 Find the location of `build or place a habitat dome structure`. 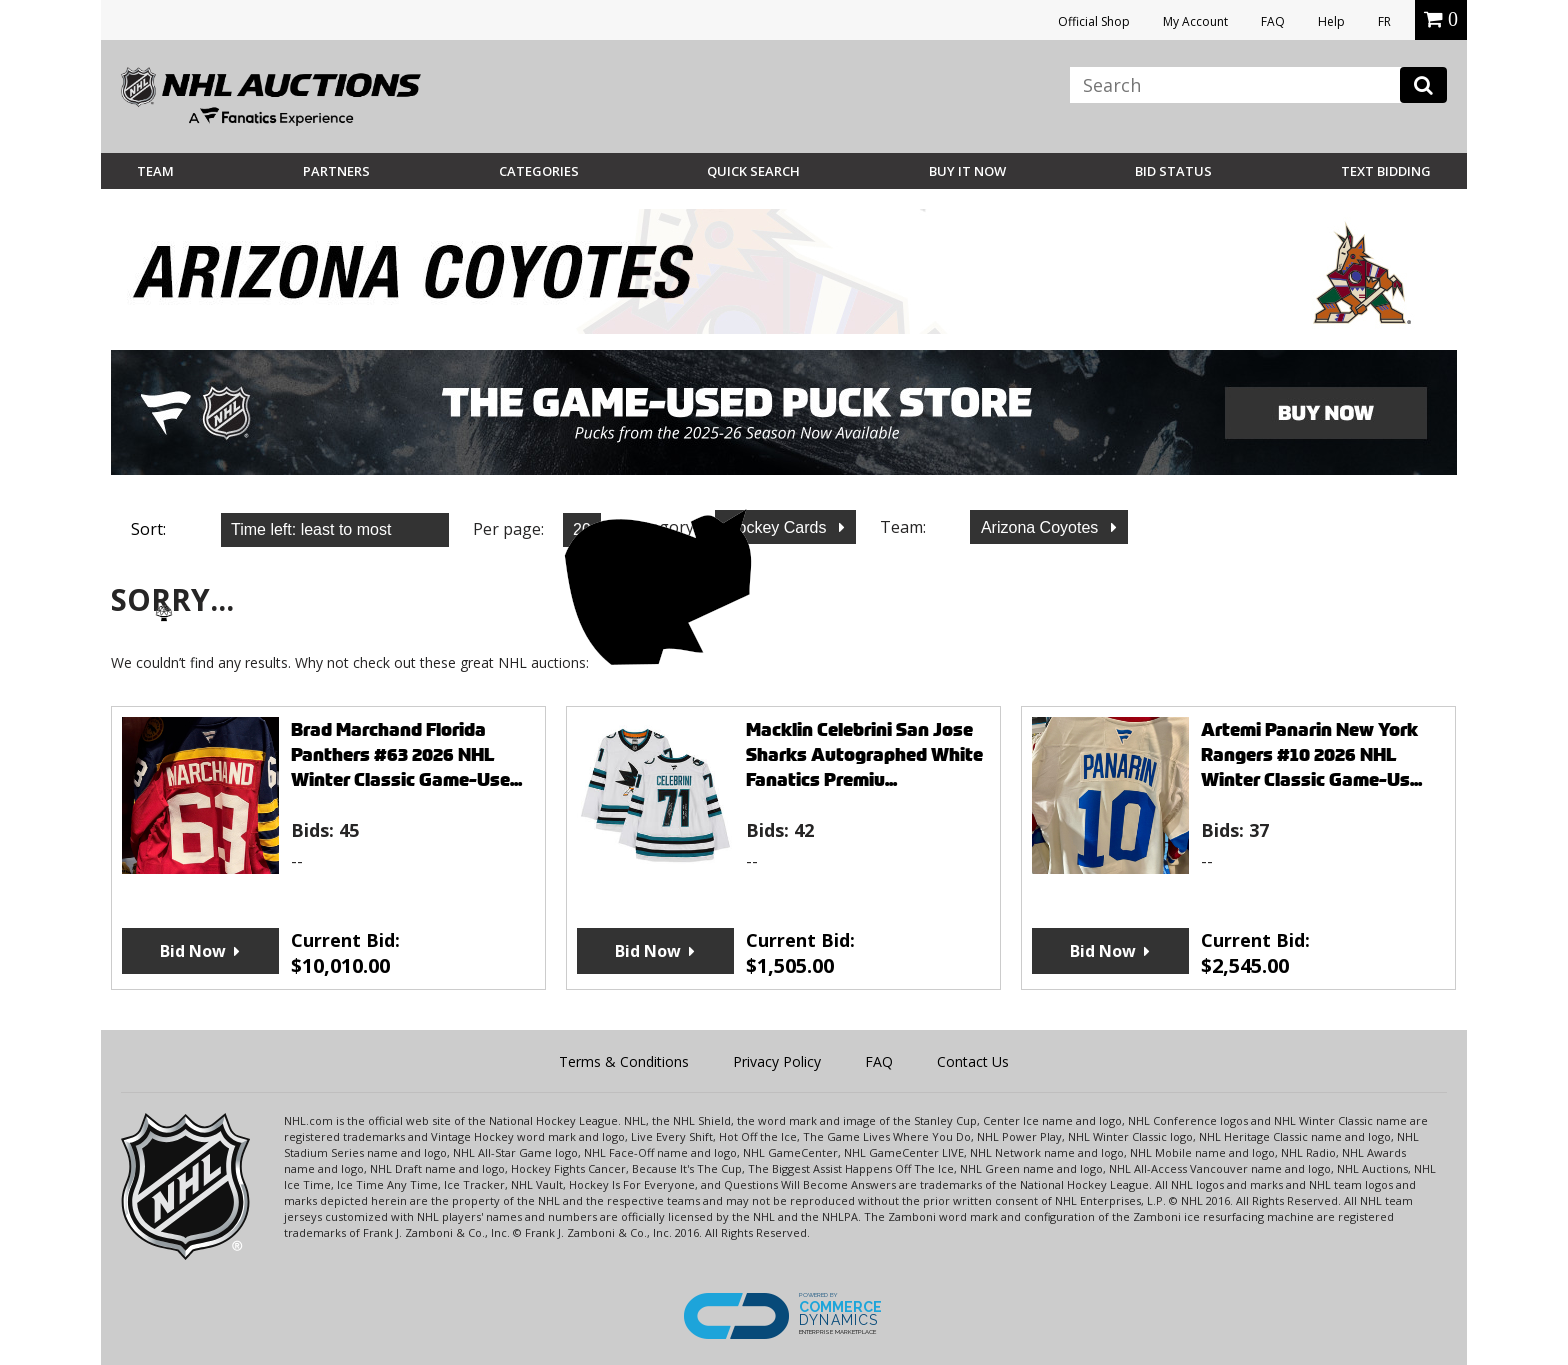

build or place a habitat dome structure is located at coordinates (164, 613).